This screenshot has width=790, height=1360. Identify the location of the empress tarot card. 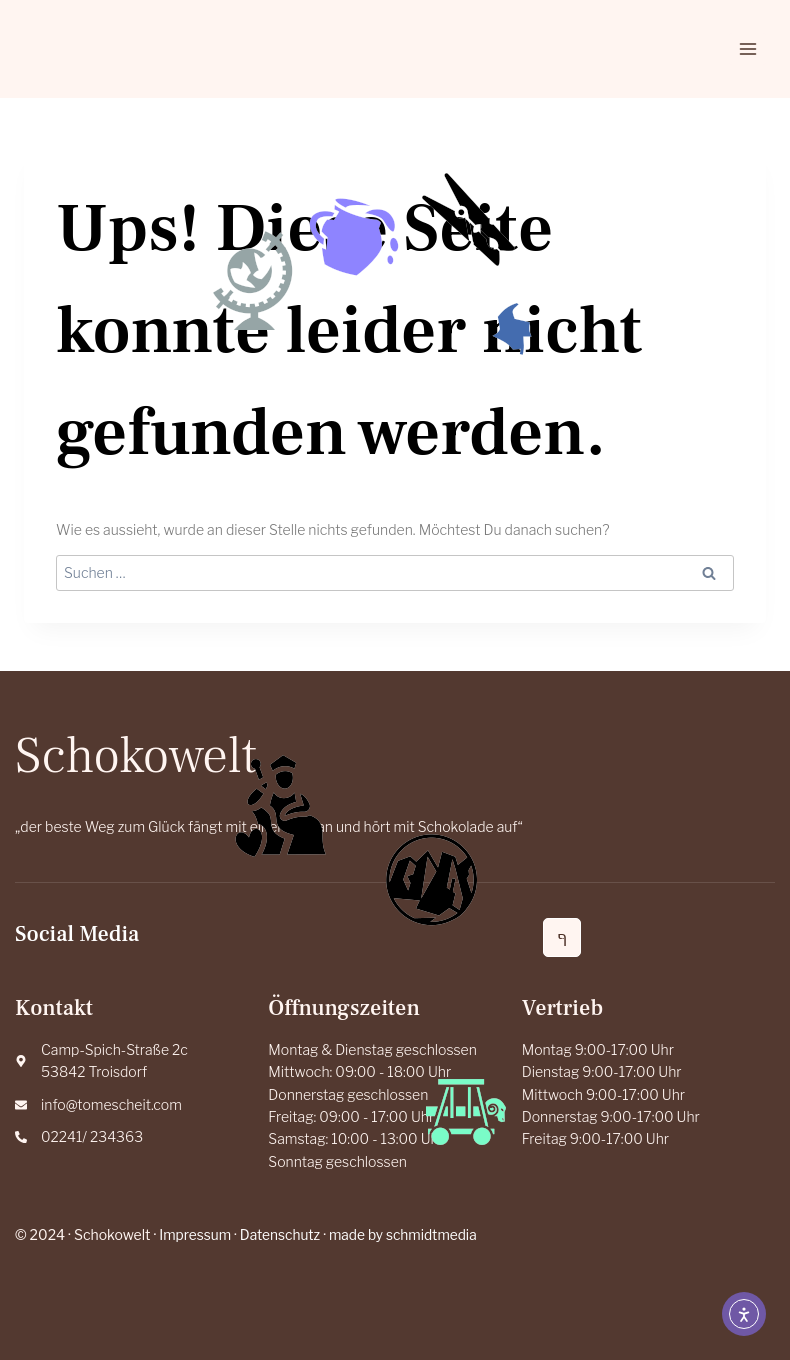
(282, 804).